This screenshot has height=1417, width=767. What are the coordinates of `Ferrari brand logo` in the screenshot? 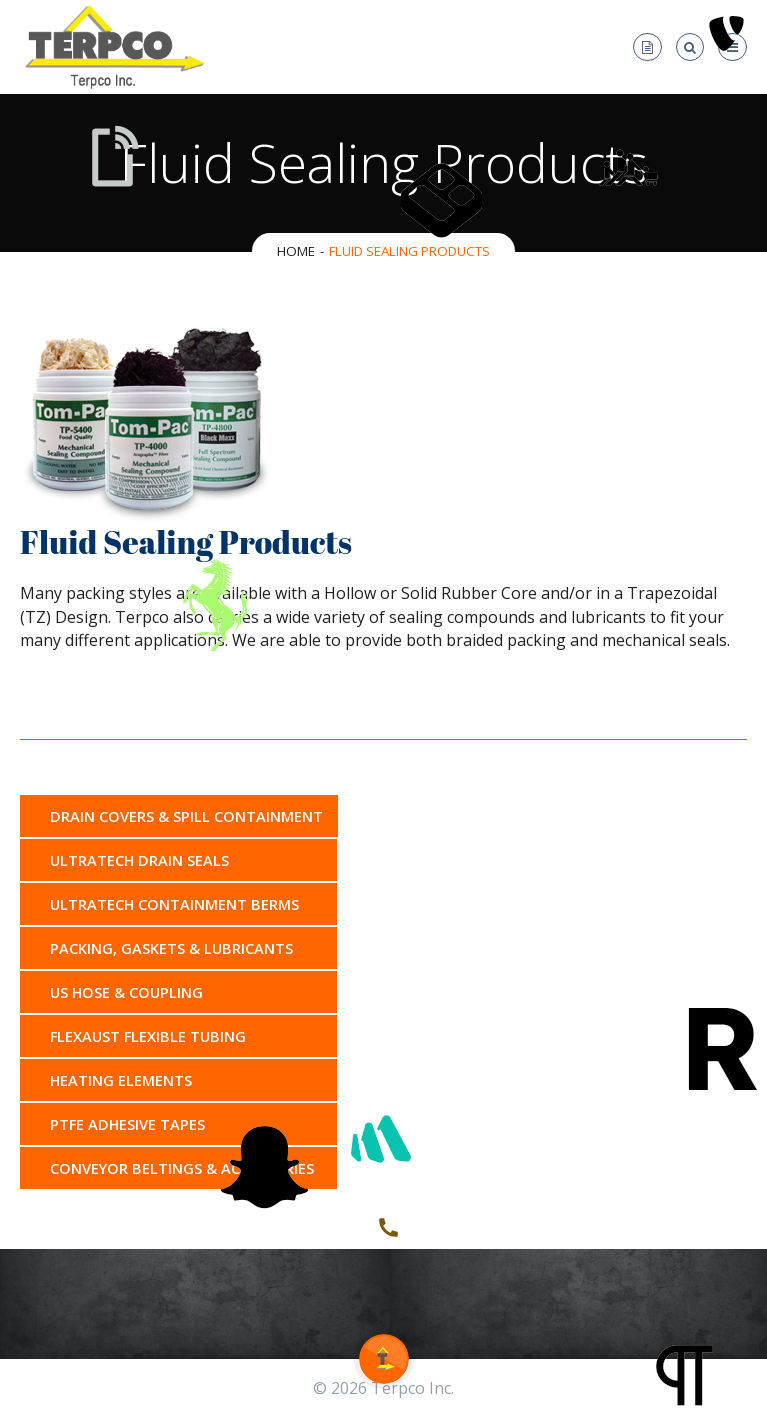 It's located at (216, 605).